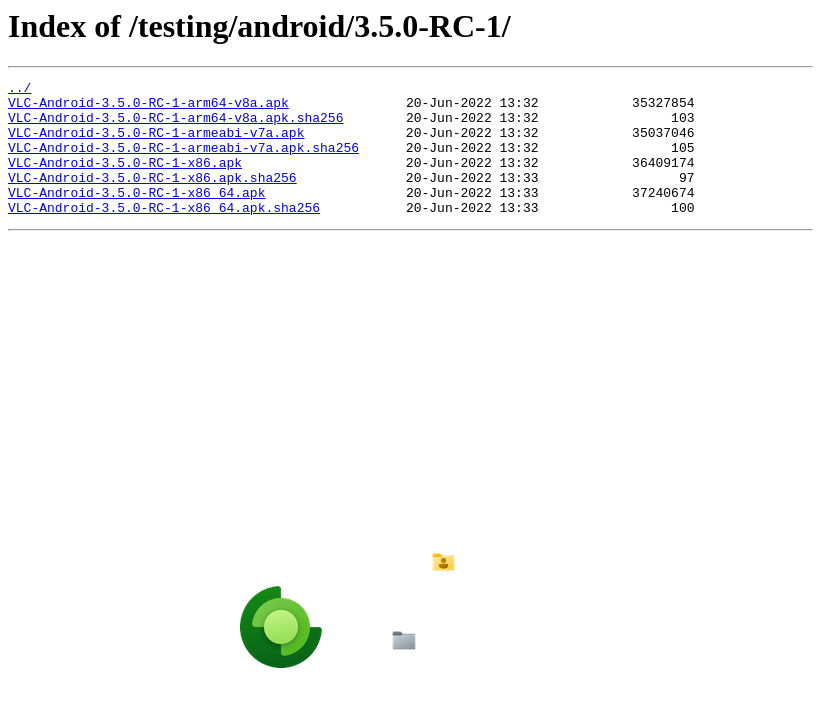  Describe the element at coordinates (404, 641) in the screenshot. I see `open a folder to view its contents` at that location.